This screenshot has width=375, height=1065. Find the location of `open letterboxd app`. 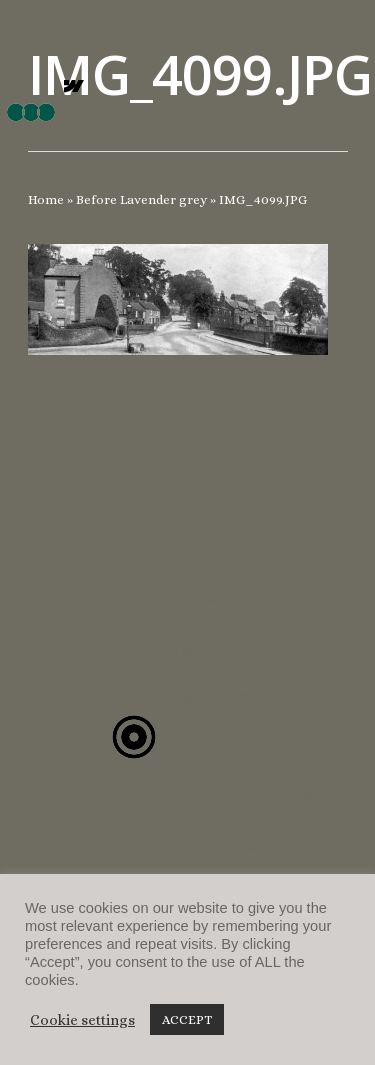

open letterboxd app is located at coordinates (31, 113).